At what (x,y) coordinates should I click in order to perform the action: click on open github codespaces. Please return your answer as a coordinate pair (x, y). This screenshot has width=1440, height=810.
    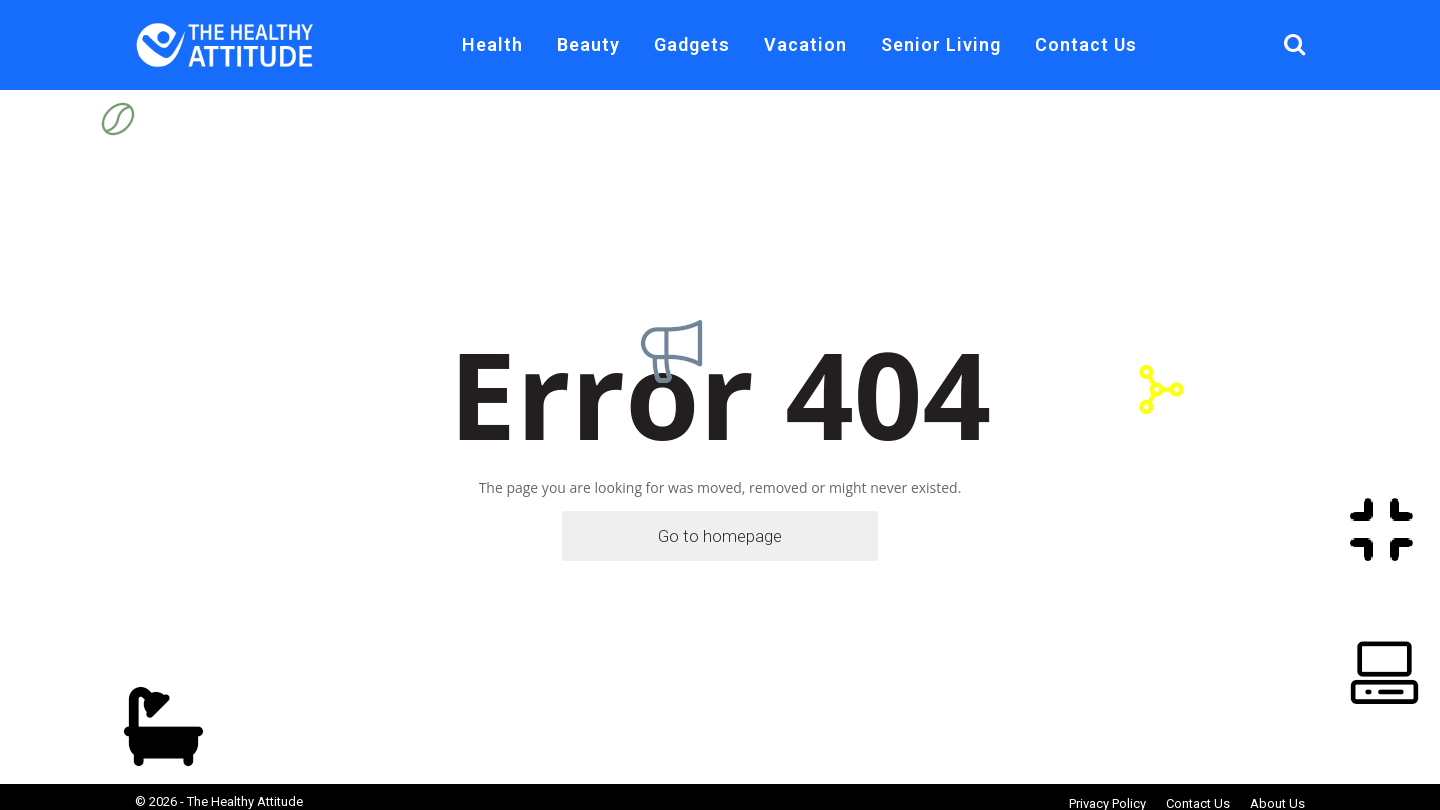
    Looking at the image, I should click on (1384, 673).